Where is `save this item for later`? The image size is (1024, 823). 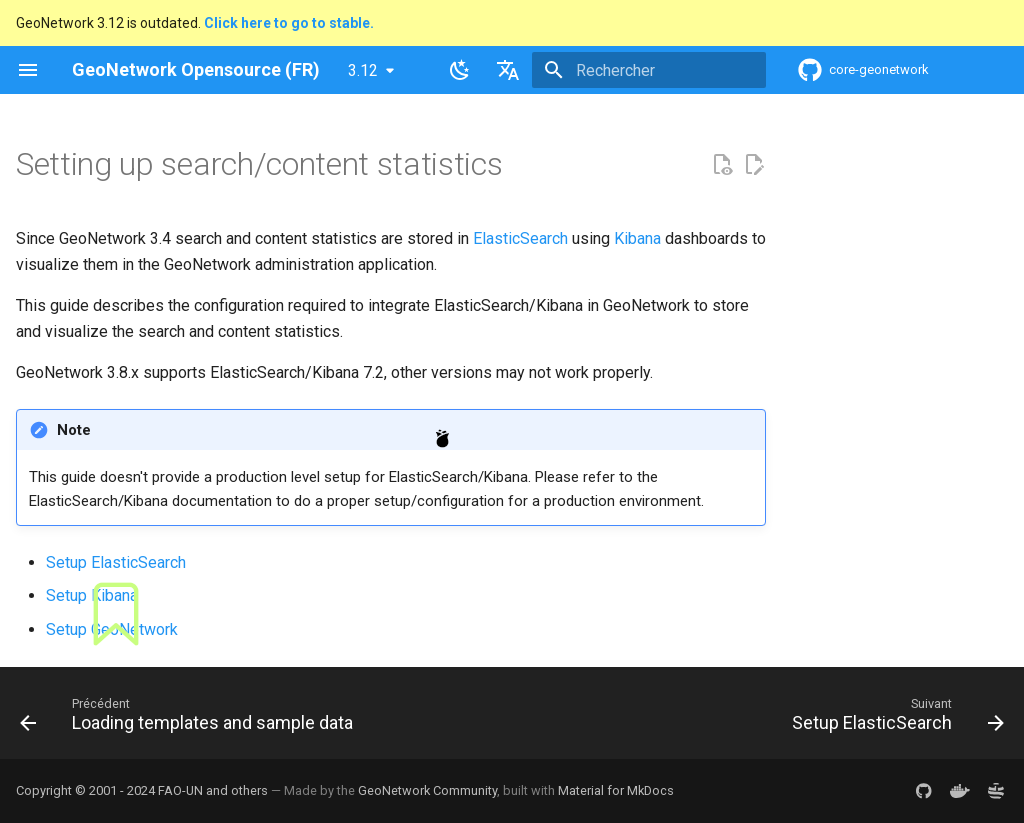
save this item for later is located at coordinates (116, 614).